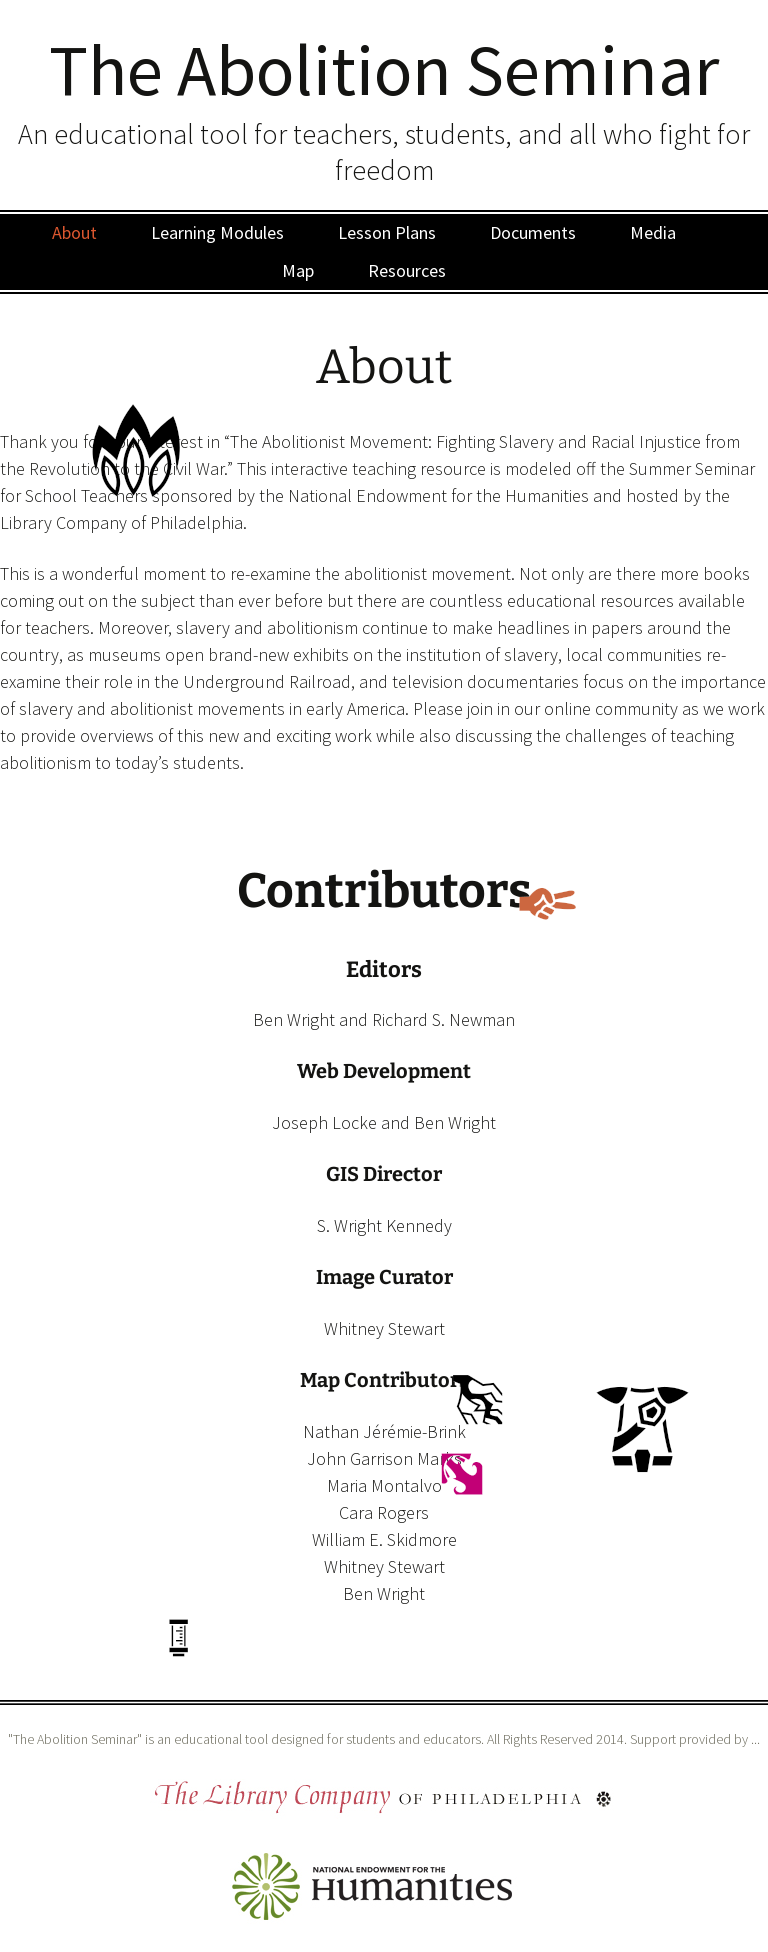 This screenshot has height=1952, width=768. I want to click on access pet-related features or settings, so click(136, 450).